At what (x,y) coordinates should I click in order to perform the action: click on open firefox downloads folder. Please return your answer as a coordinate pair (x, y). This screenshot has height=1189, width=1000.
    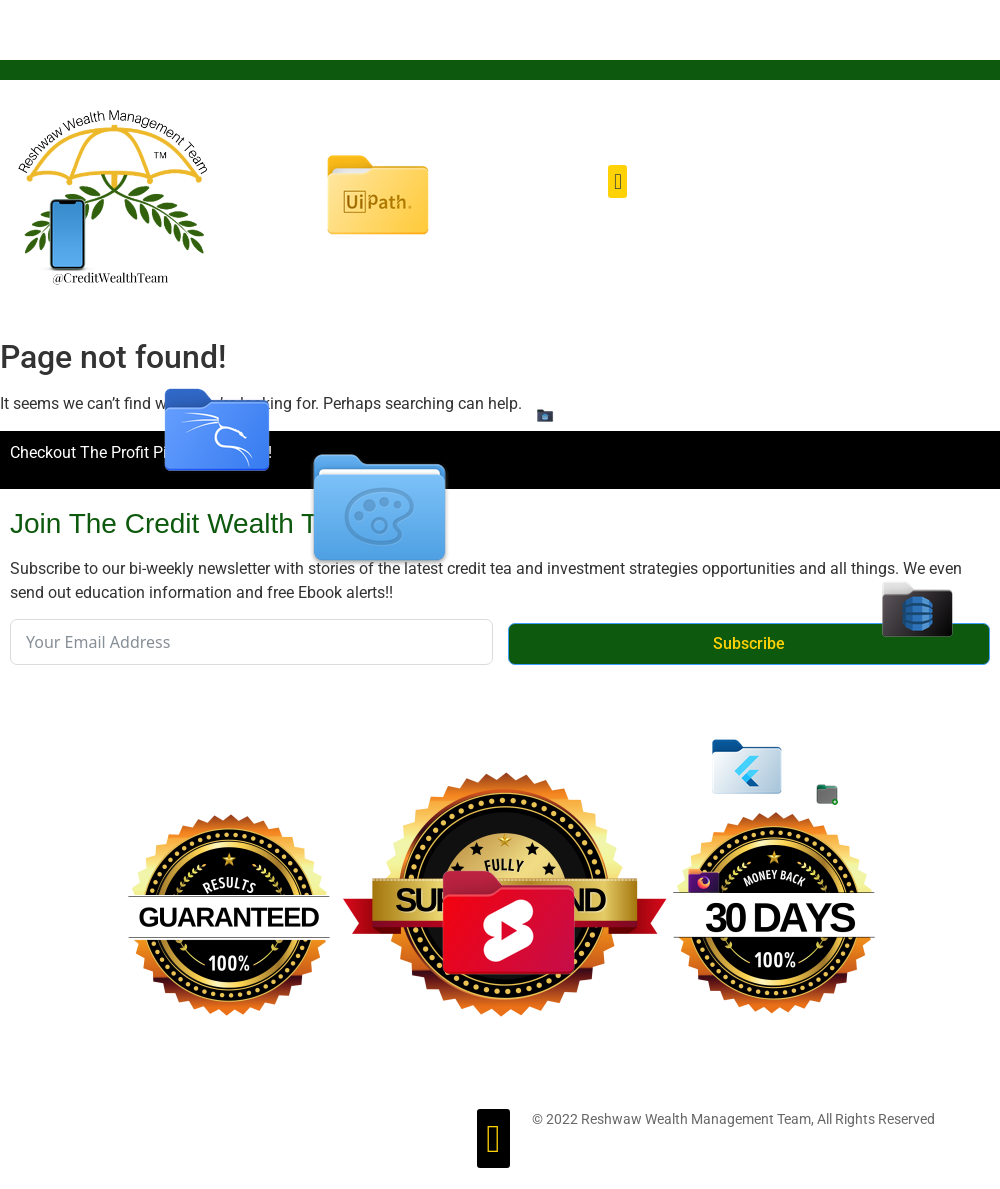
    Looking at the image, I should click on (703, 881).